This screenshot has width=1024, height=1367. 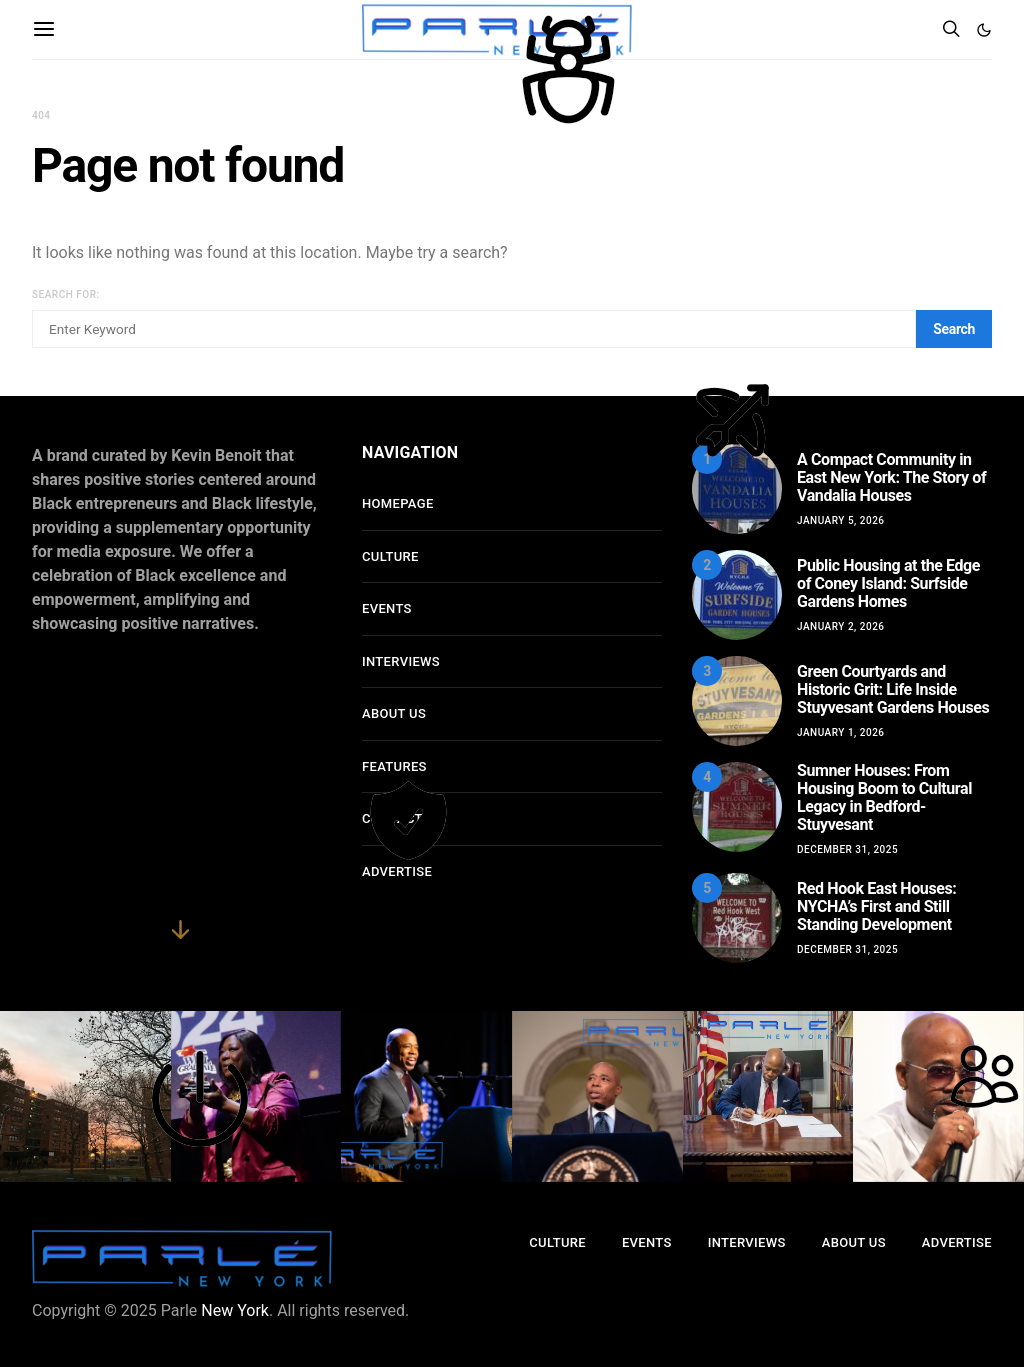 I want to click on archery or hunting game mode, so click(x=732, y=420).